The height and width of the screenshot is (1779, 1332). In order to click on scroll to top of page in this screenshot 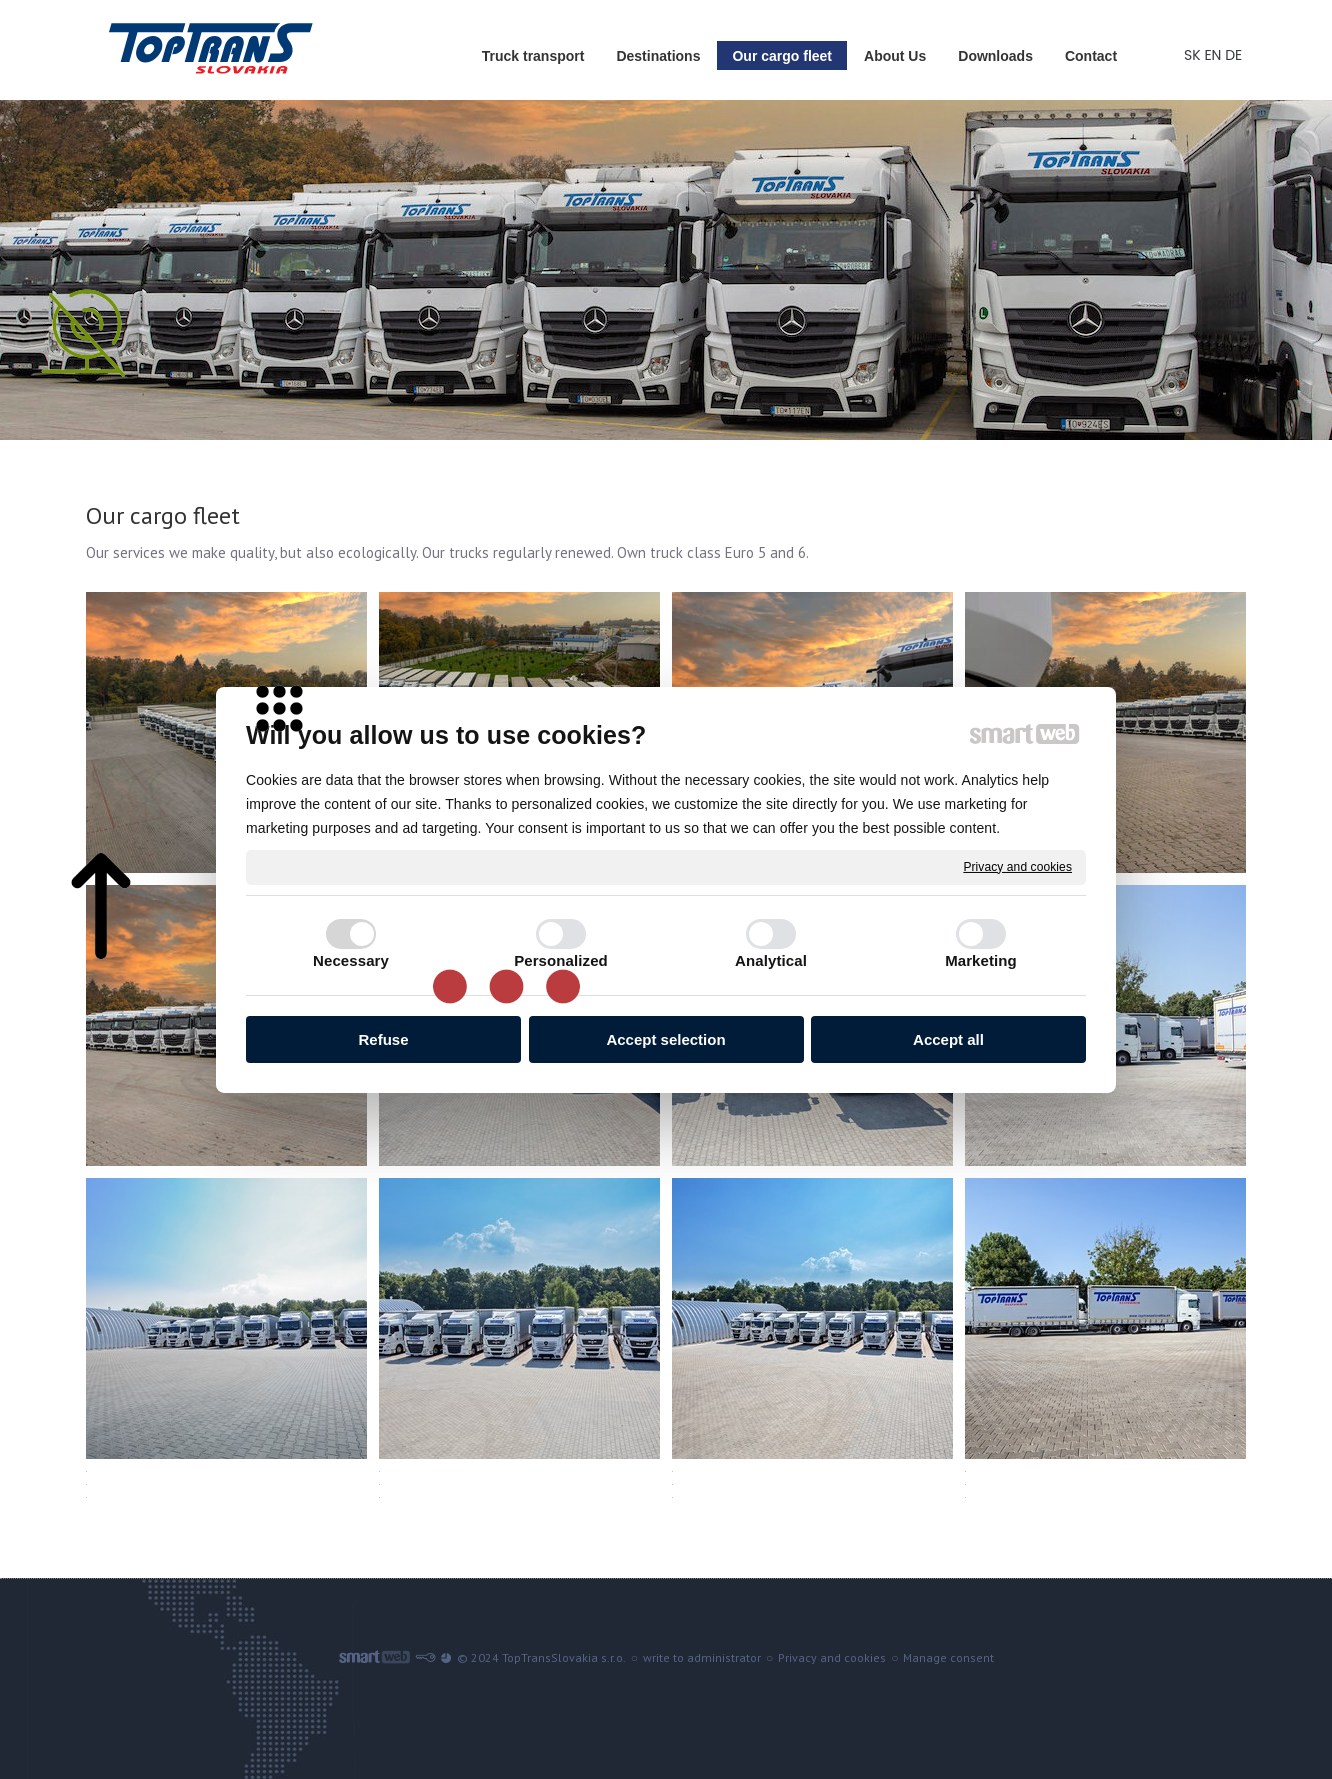, I will do `click(101, 906)`.